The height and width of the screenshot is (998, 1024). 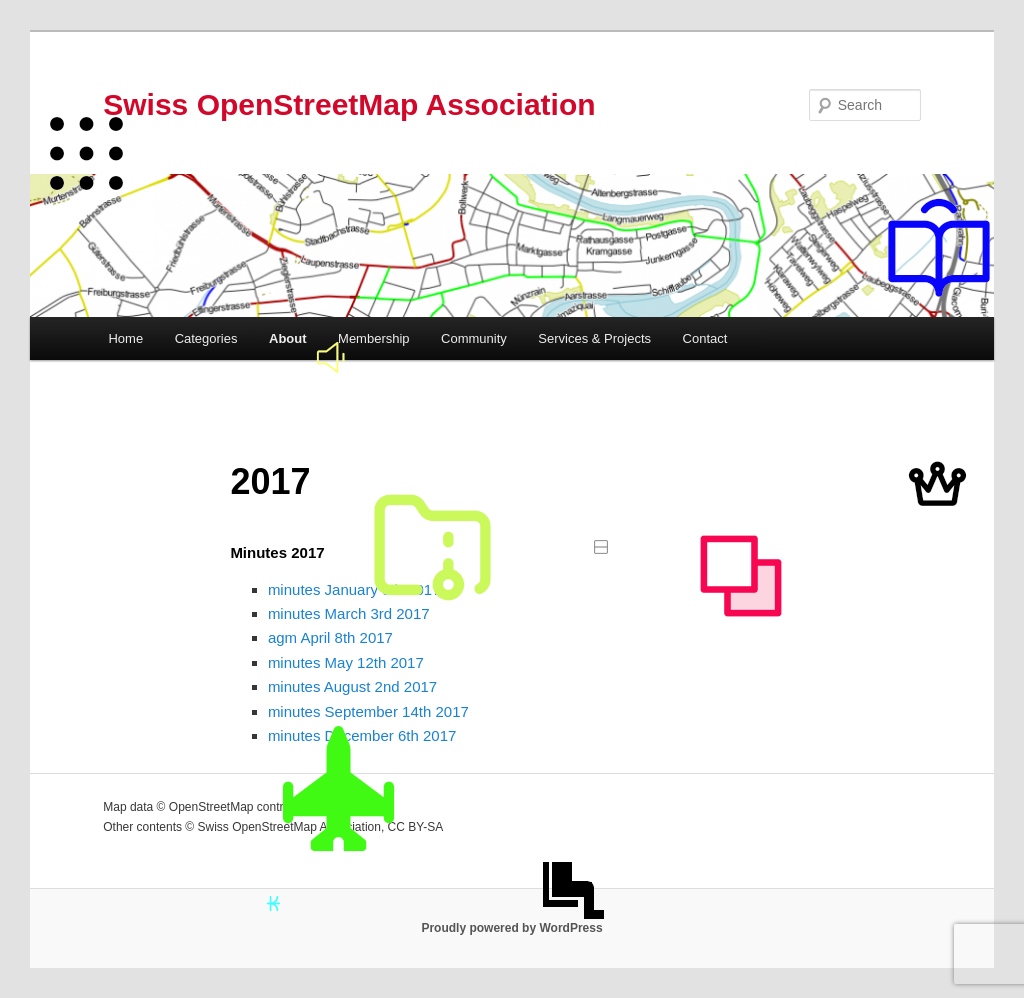 What do you see at coordinates (273, 903) in the screenshot?
I see `indicates Lao kip currency` at bounding box center [273, 903].